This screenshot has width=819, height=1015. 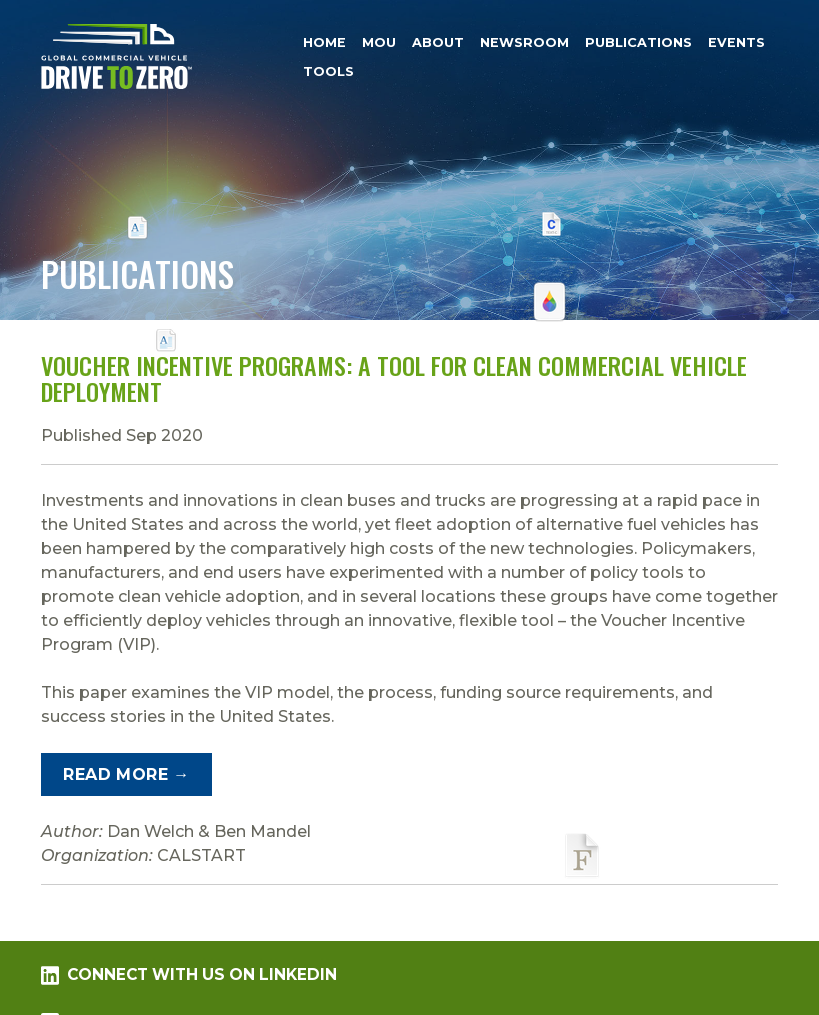 I want to click on a fortran source code file, so click(x=582, y=856).